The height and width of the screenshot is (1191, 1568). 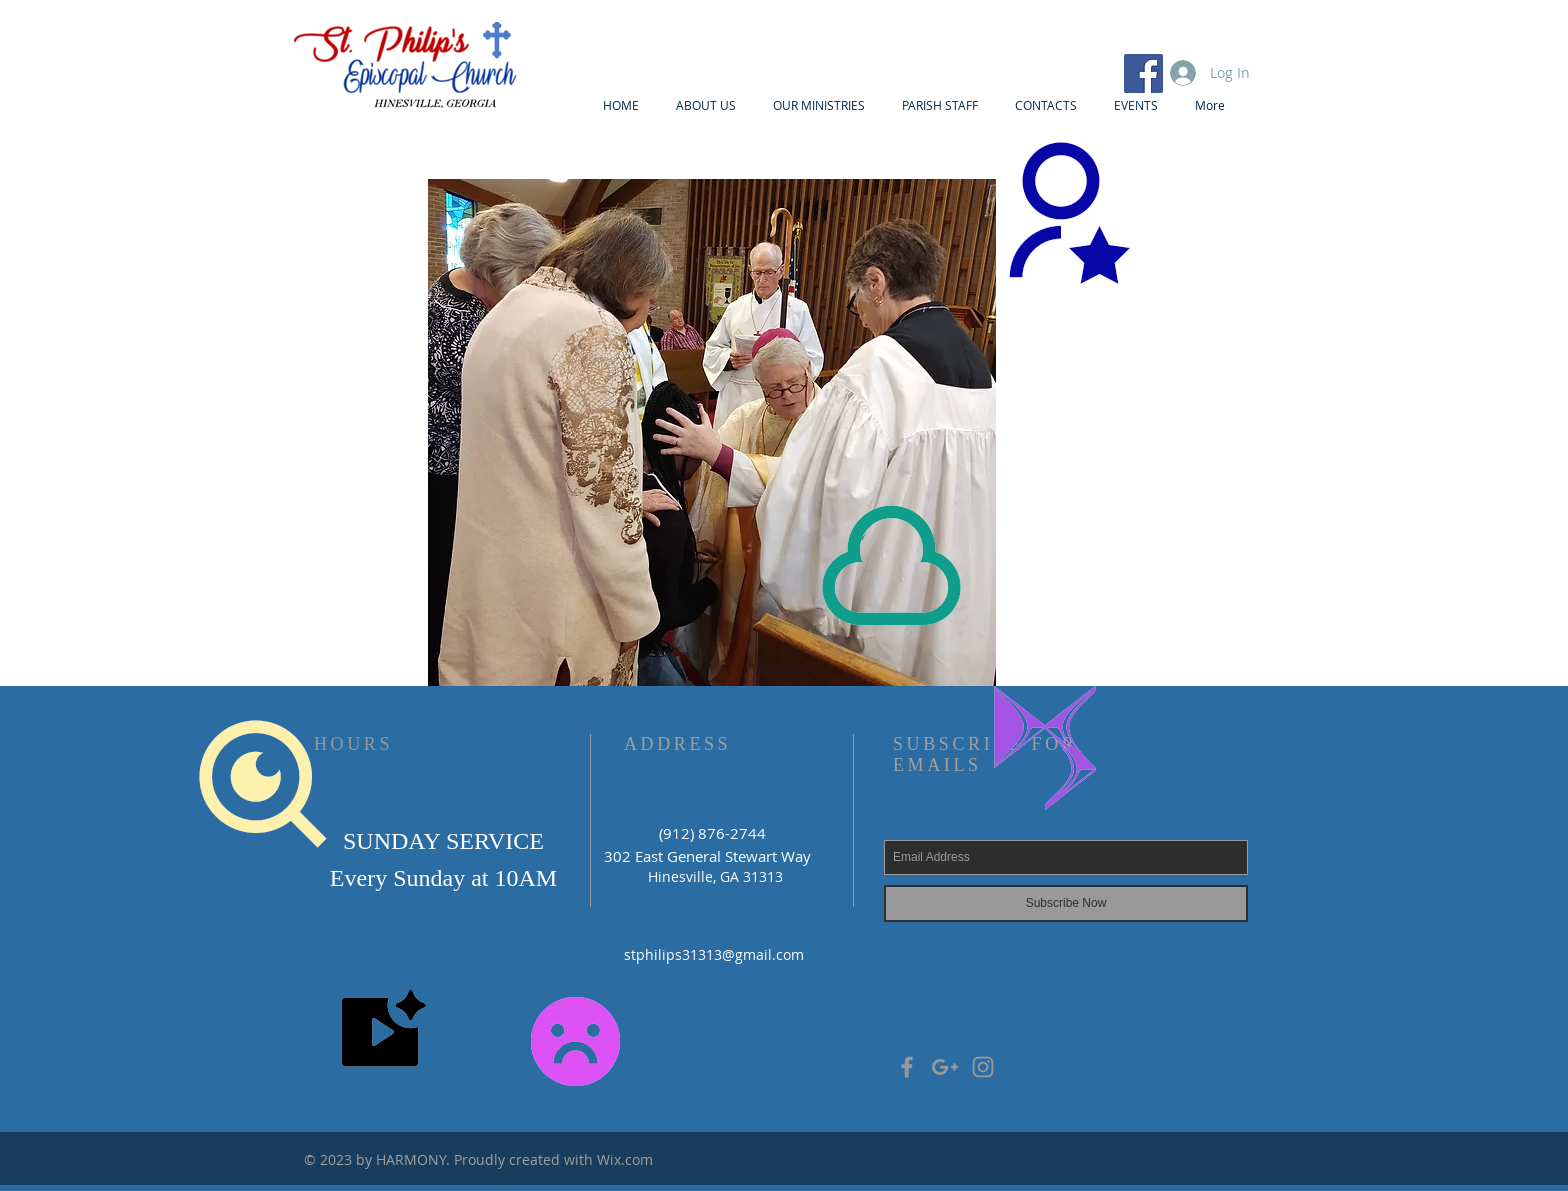 What do you see at coordinates (1045, 748) in the screenshot?
I see `DS Automobiles brand logo` at bounding box center [1045, 748].